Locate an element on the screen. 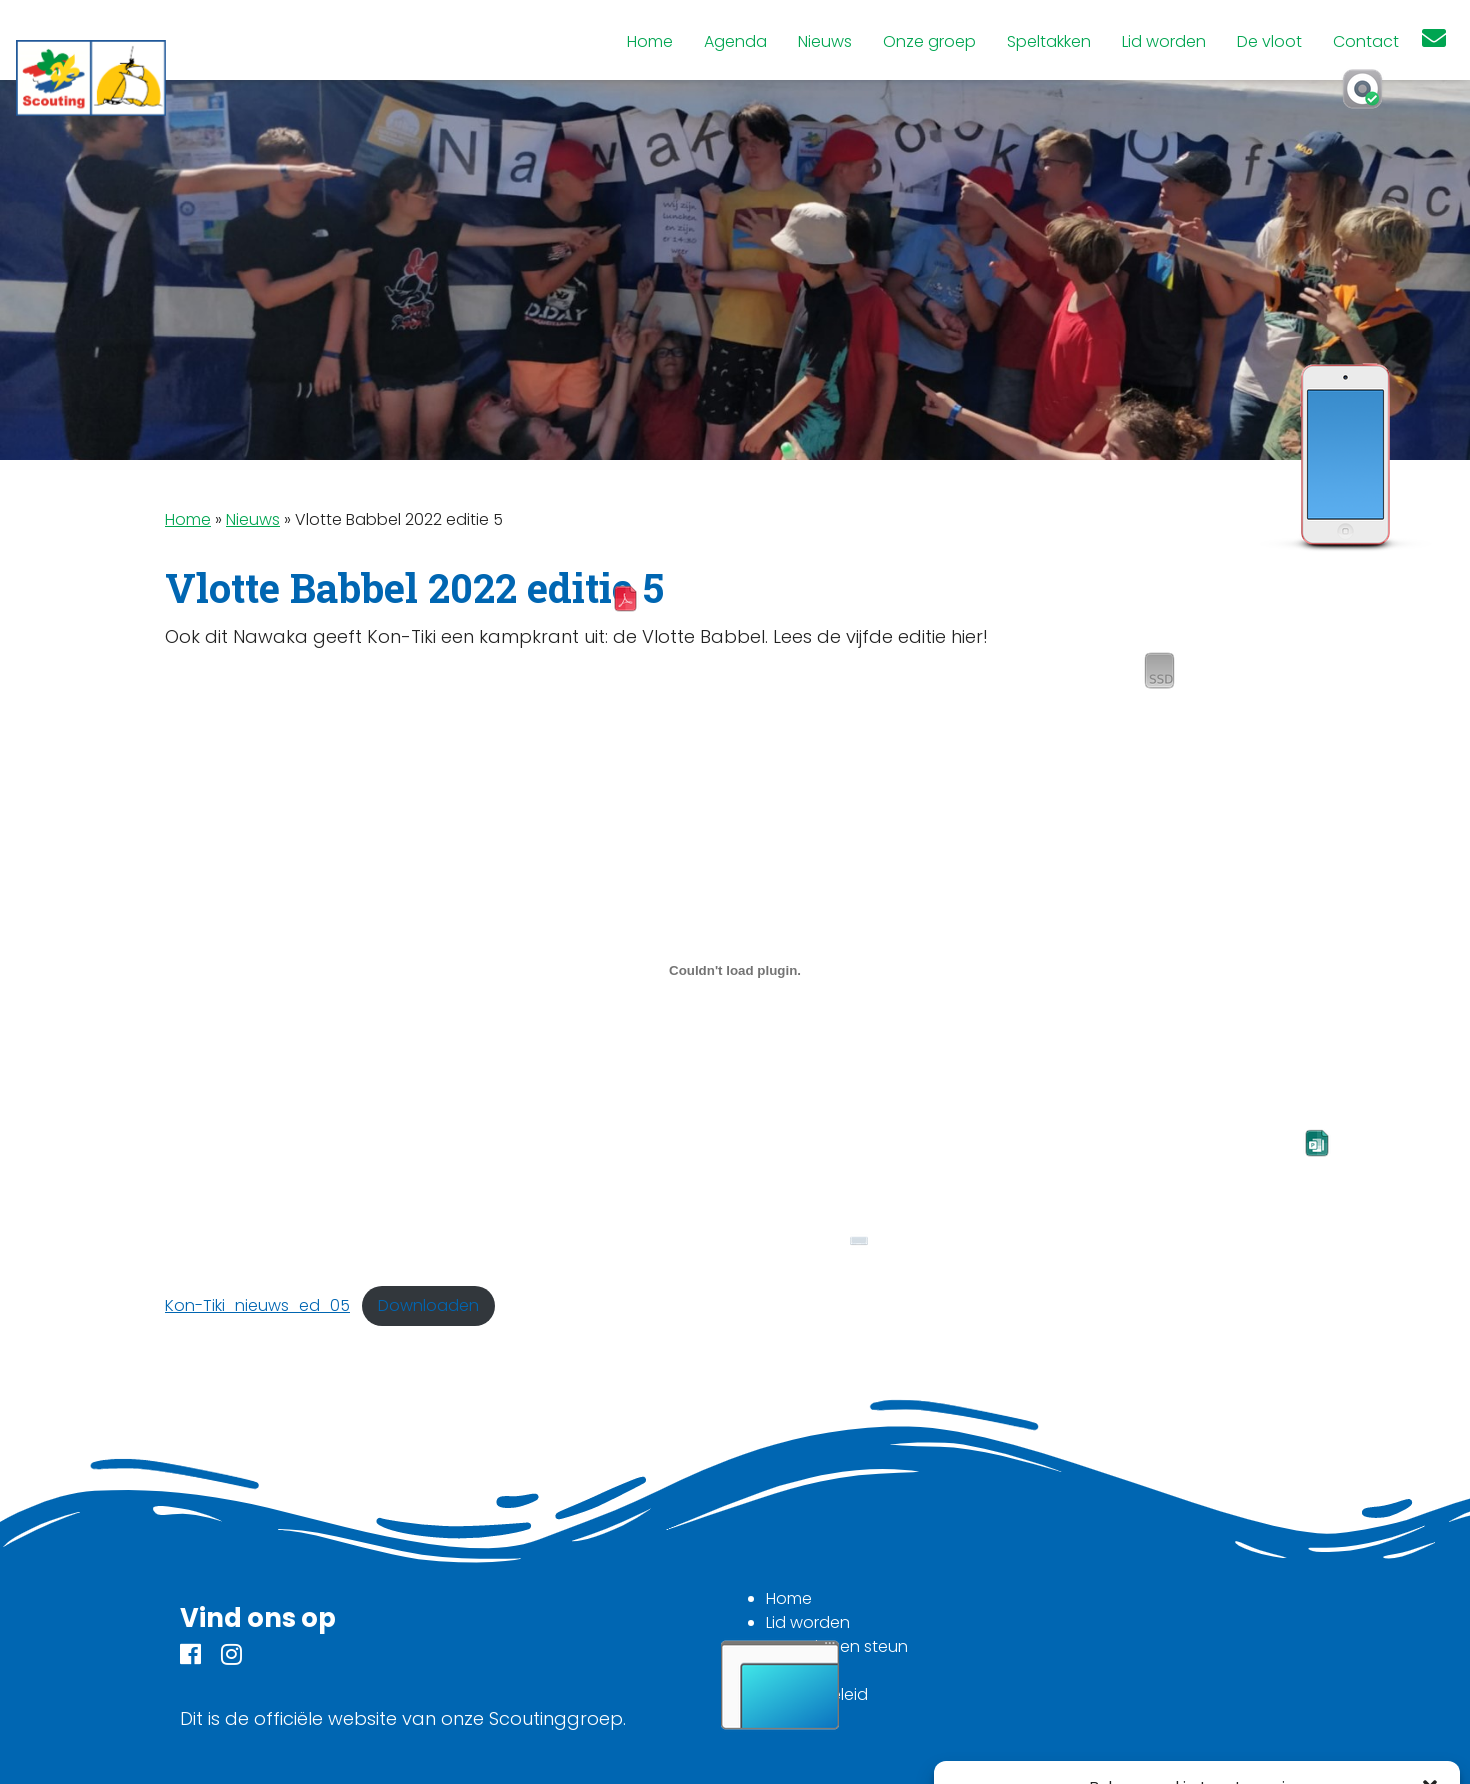 The height and width of the screenshot is (1784, 1470). optical drive verified and working correctly is located at coordinates (1362, 89).